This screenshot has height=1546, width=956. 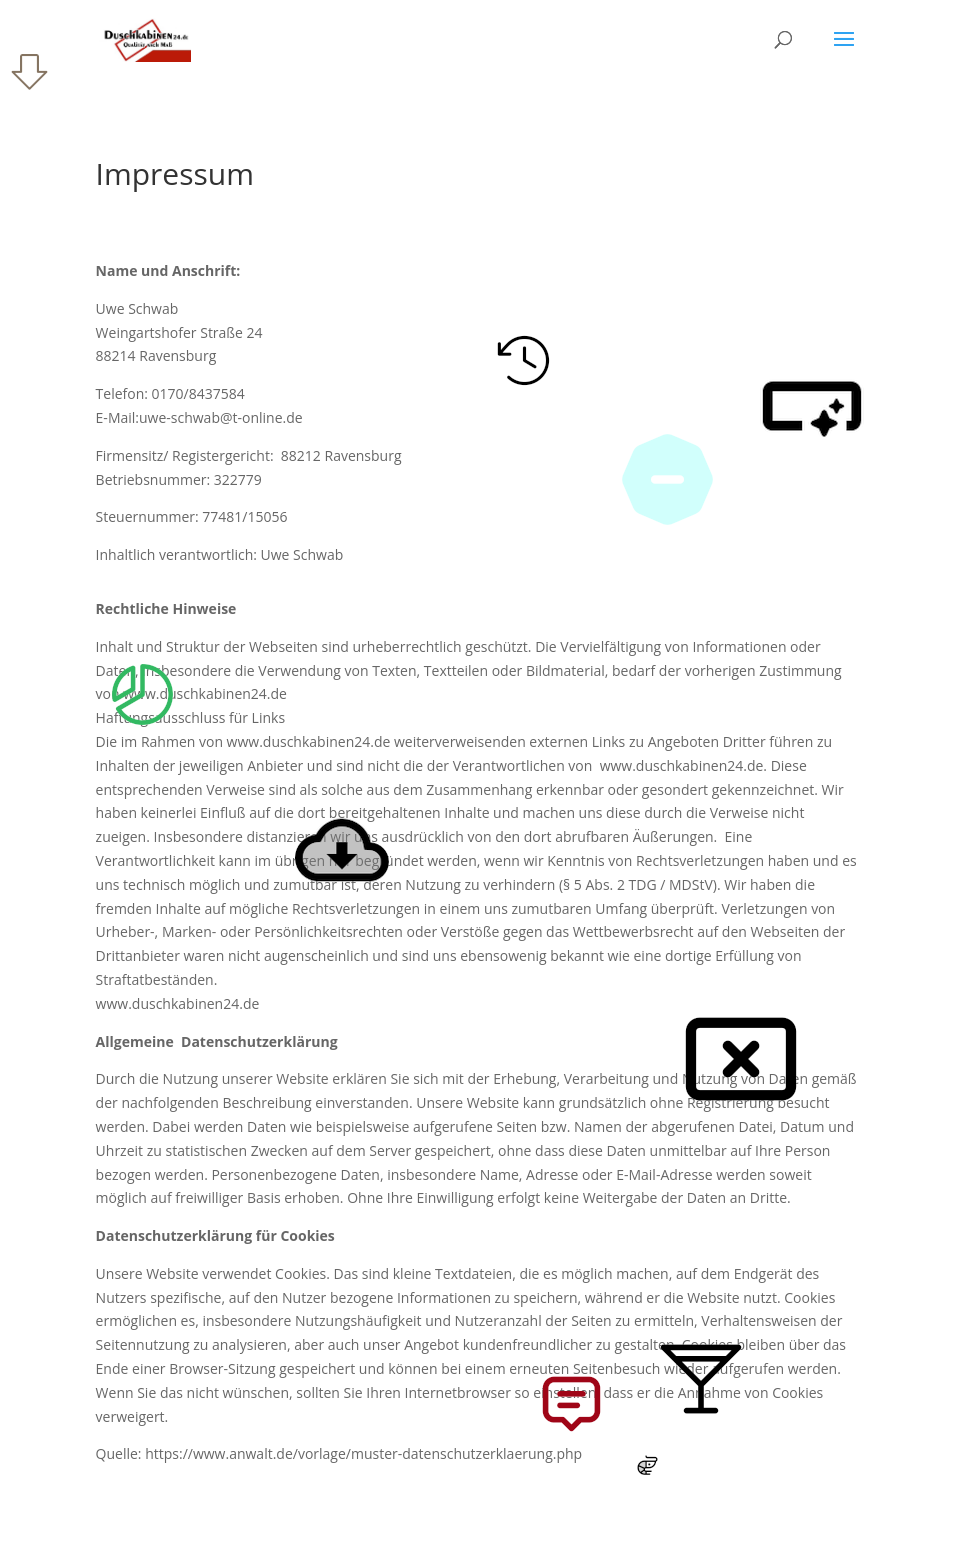 What do you see at coordinates (647, 1465) in the screenshot?
I see `indicates seafood or shellfish menu category` at bounding box center [647, 1465].